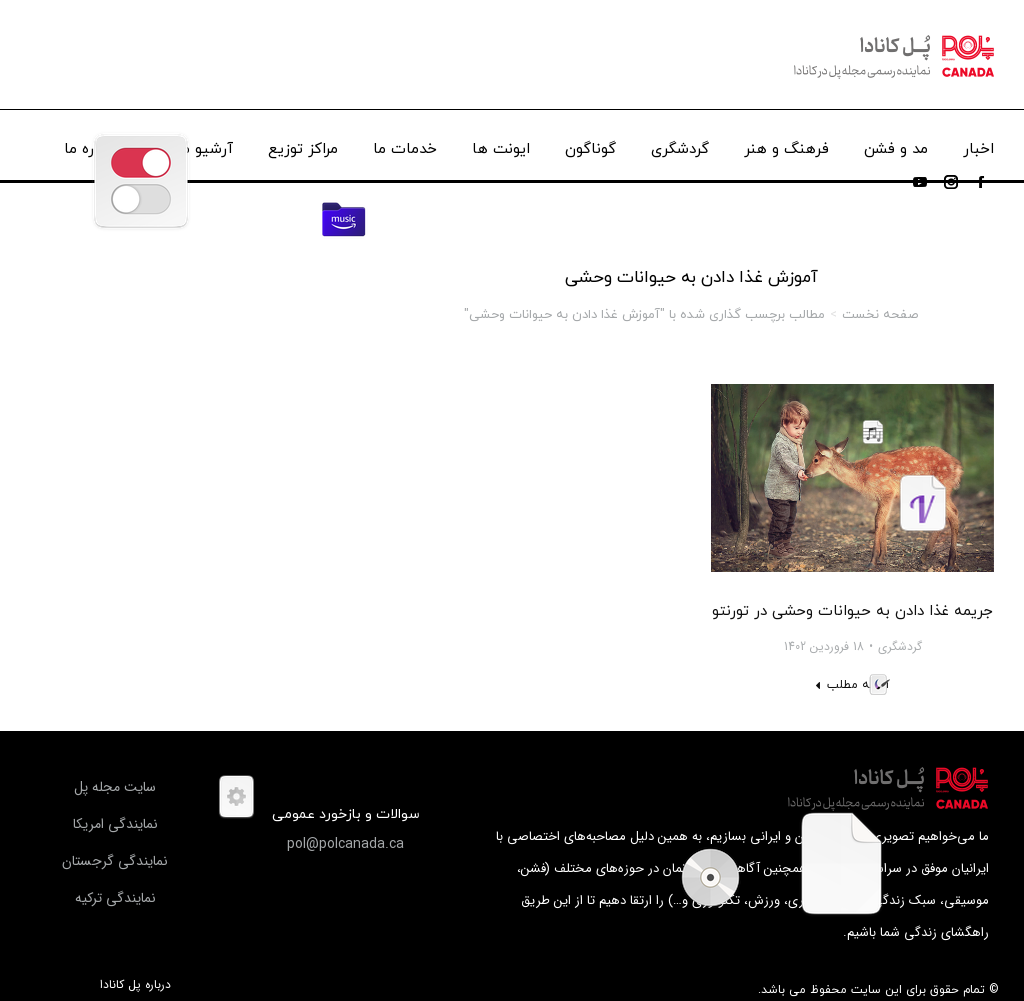 The image size is (1024, 1001). Describe the element at coordinates (710, 877) in the screenshot. I see `access CD-ROM drive or optical disc contents` at that location.